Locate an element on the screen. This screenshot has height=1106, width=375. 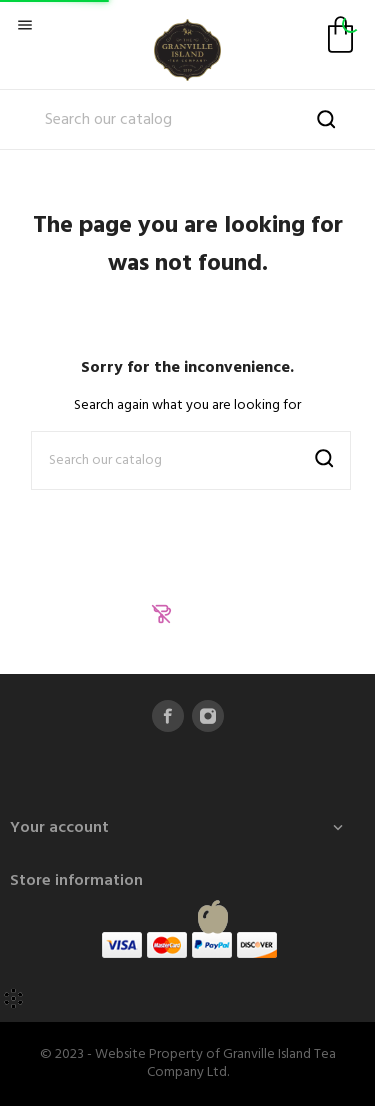
disable paint or fill tool is located at coordinates (161, 614).